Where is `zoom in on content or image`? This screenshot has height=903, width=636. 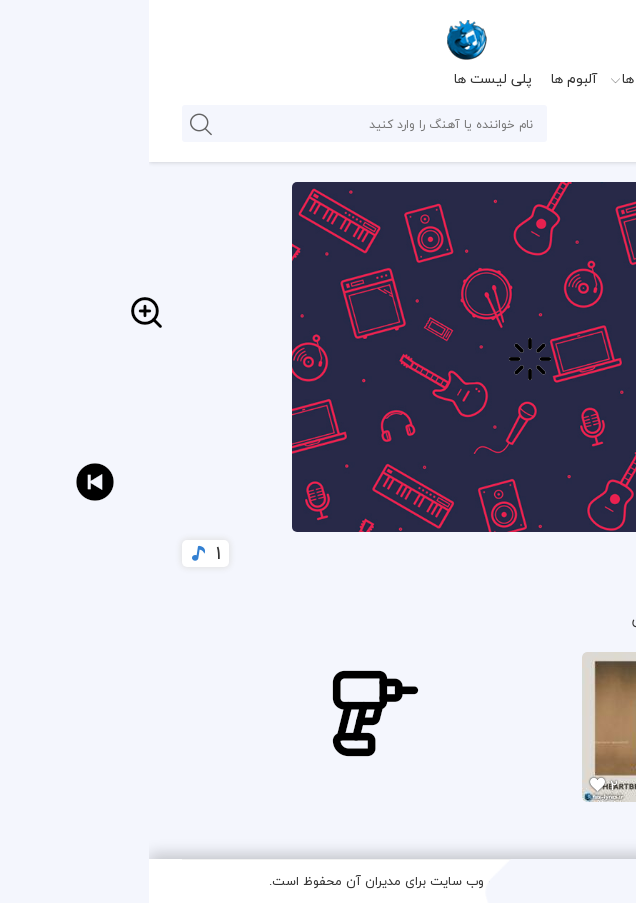
zoom in on content or image is located at coordinates (146, 312).